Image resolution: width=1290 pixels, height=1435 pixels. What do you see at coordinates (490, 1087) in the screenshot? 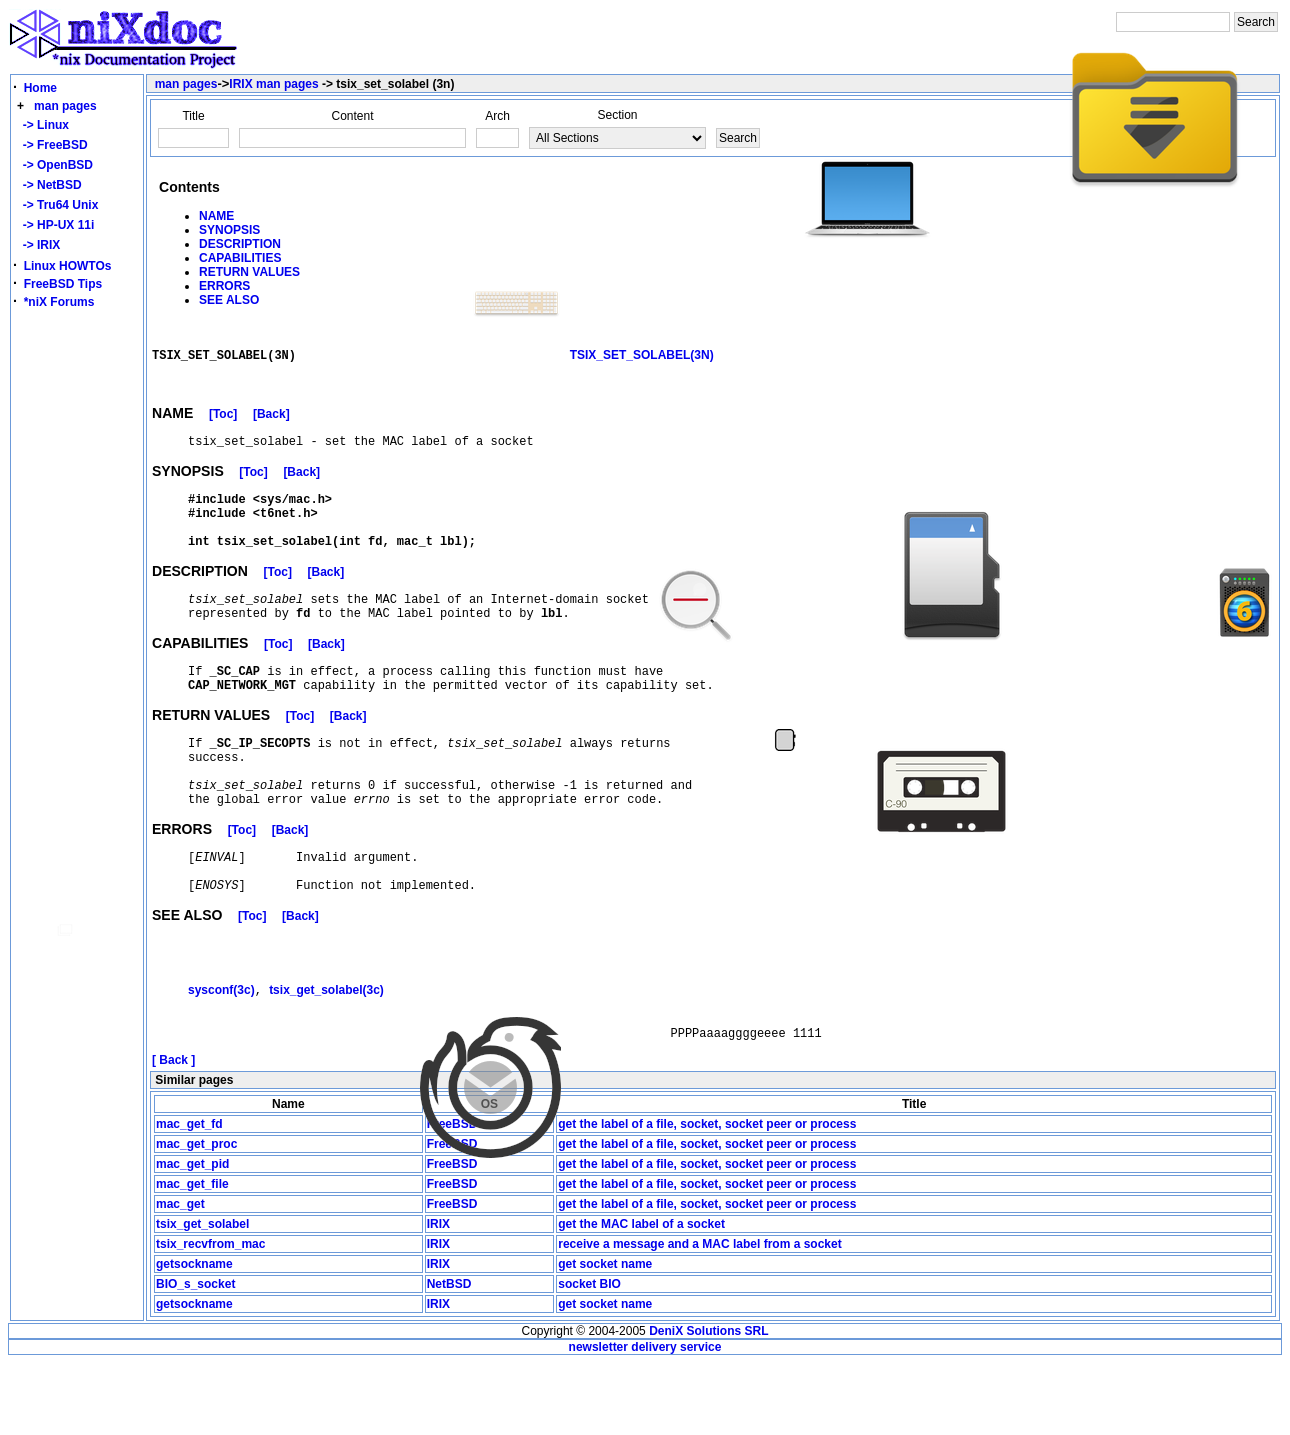
I see `open thunderbird email client` at bounding box center [490, 1087].